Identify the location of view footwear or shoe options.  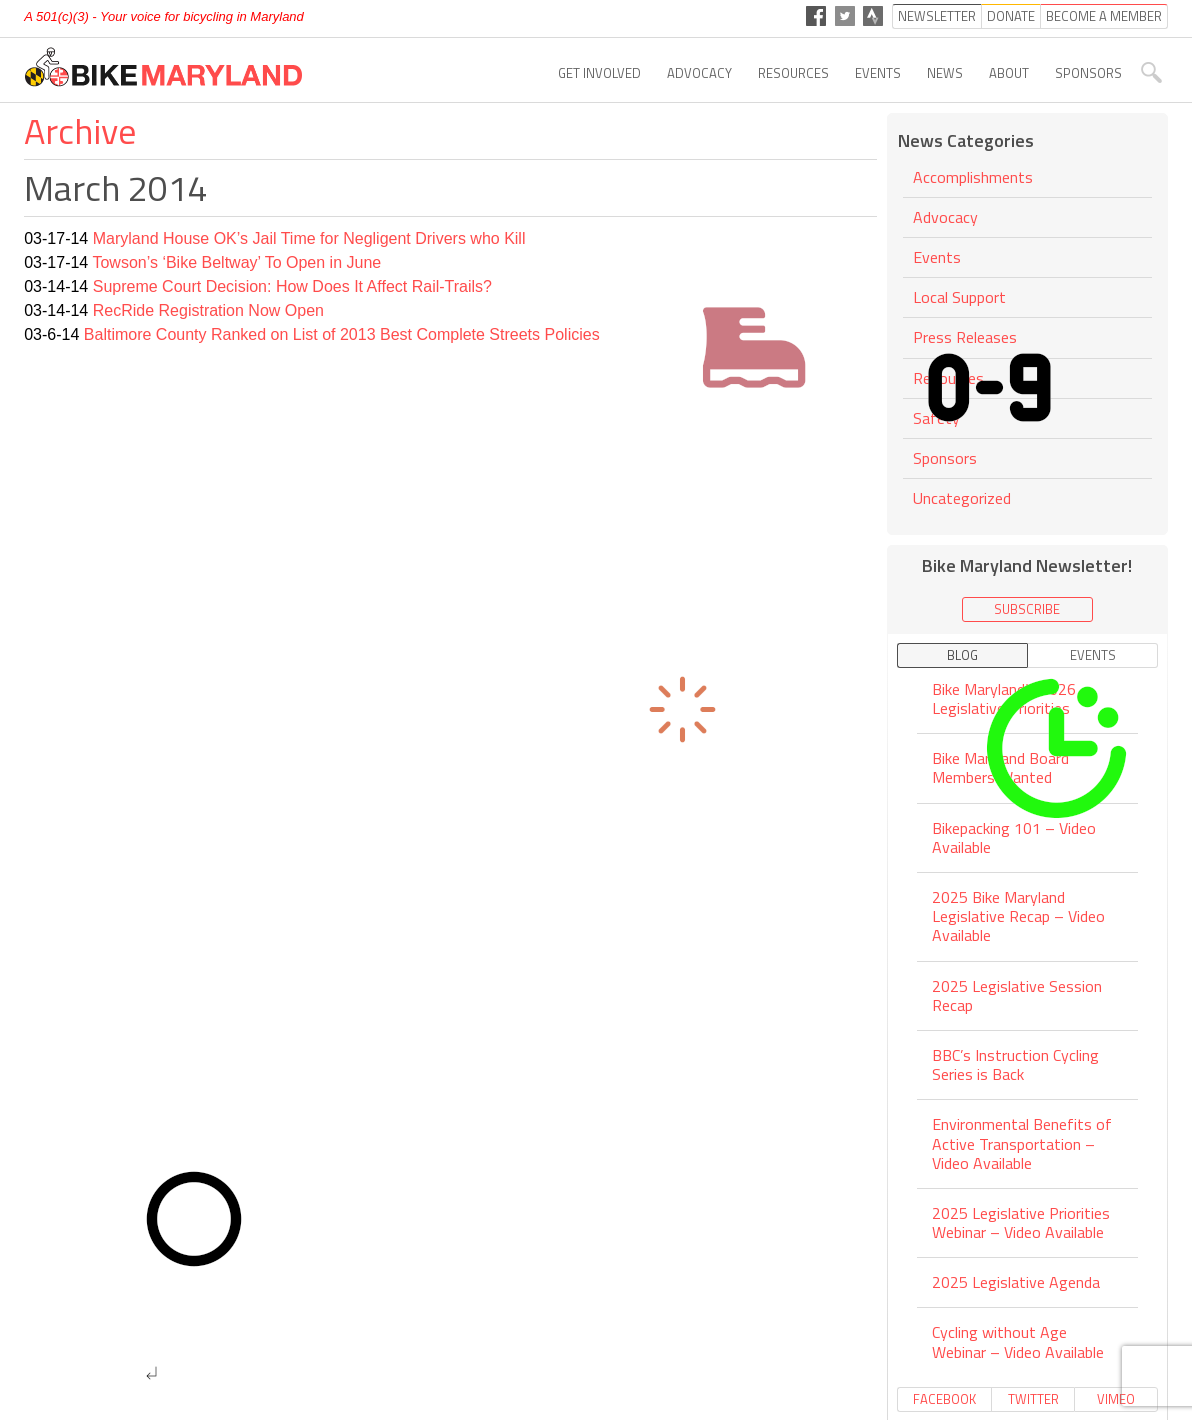
(750, 347).